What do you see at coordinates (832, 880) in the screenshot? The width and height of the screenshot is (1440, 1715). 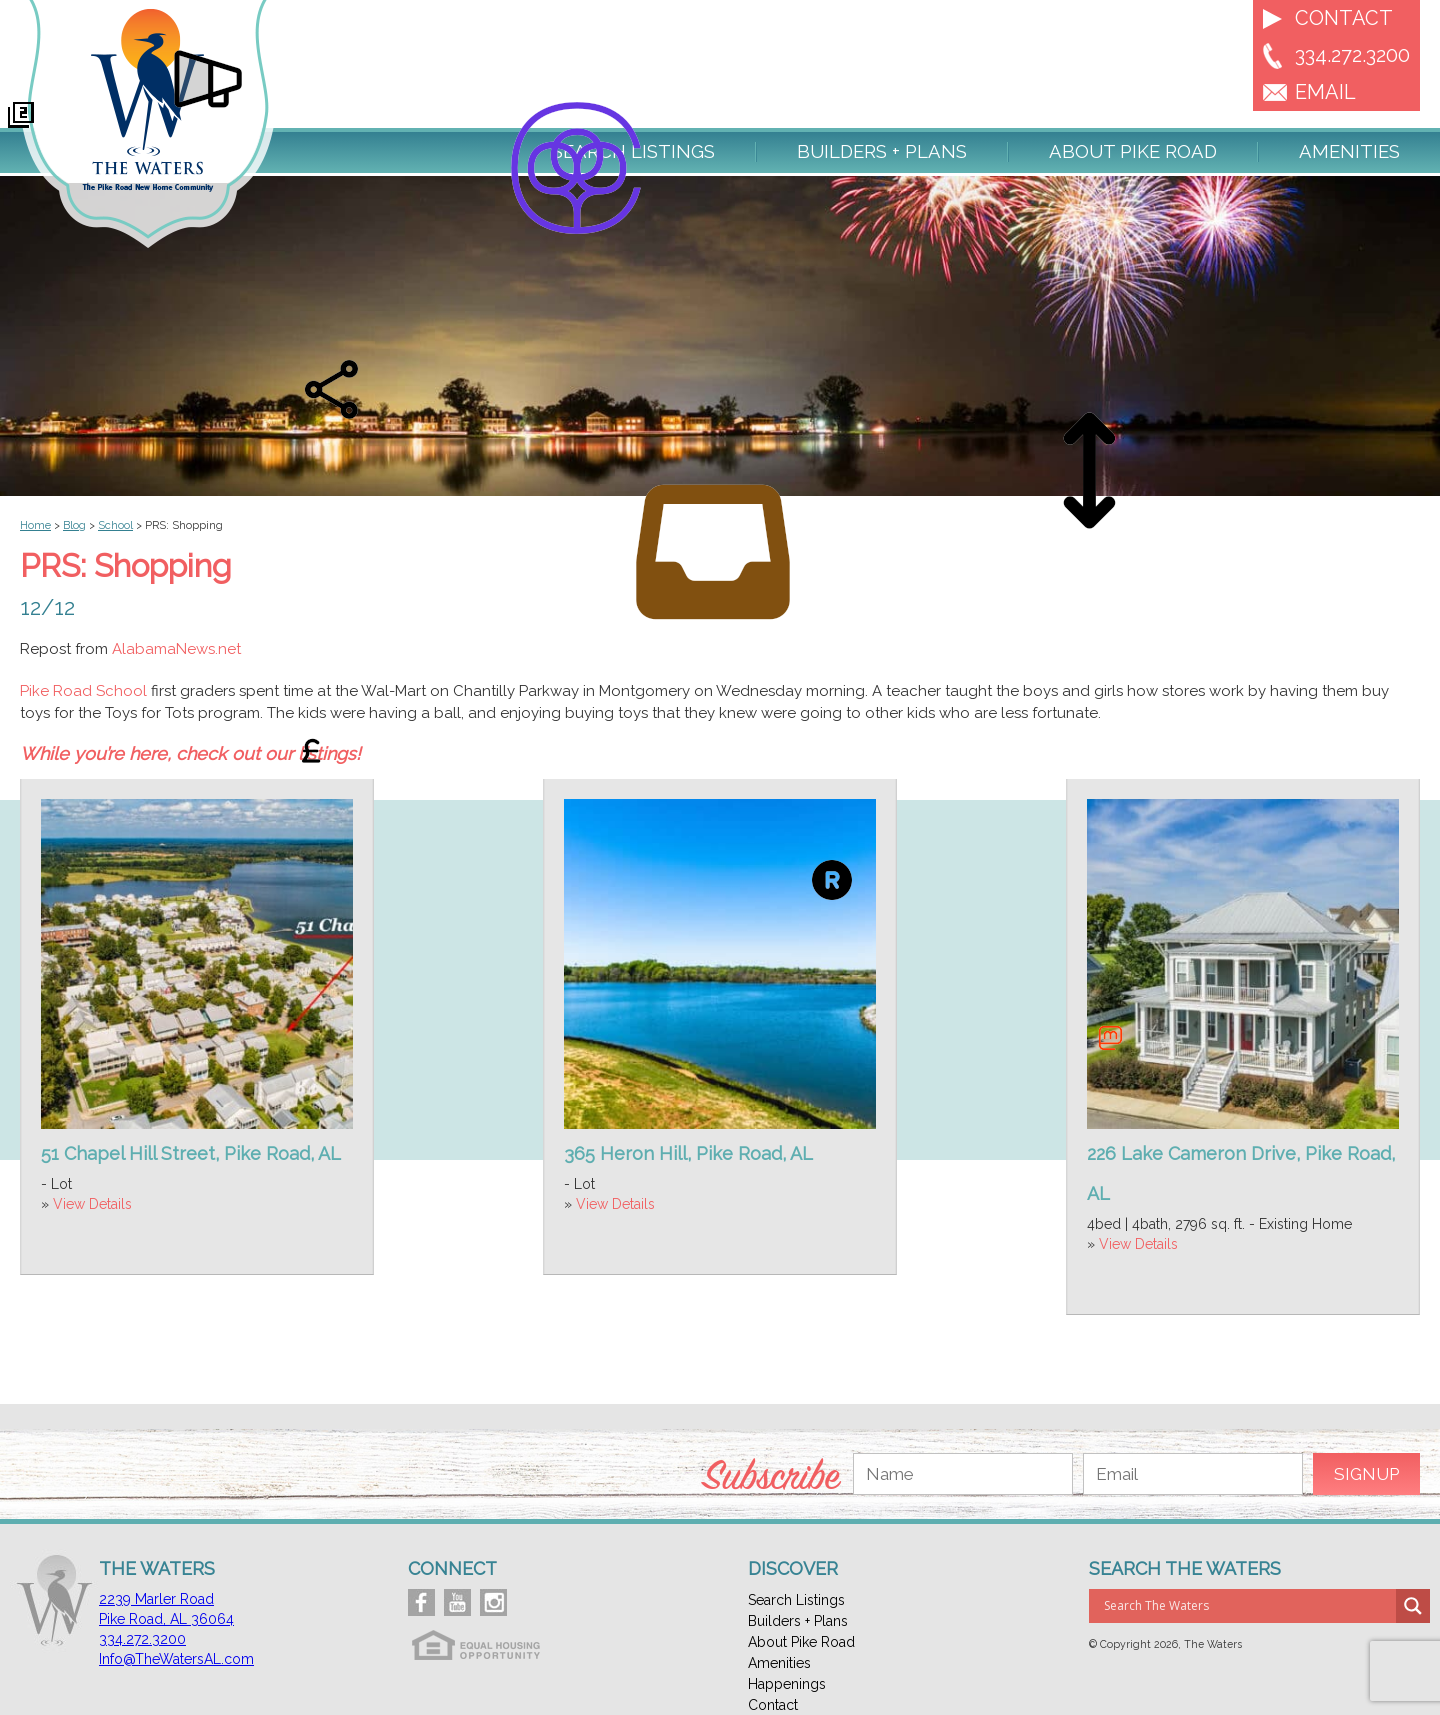 I see `indicates registered trademark status` at bounding box center [832, 880].